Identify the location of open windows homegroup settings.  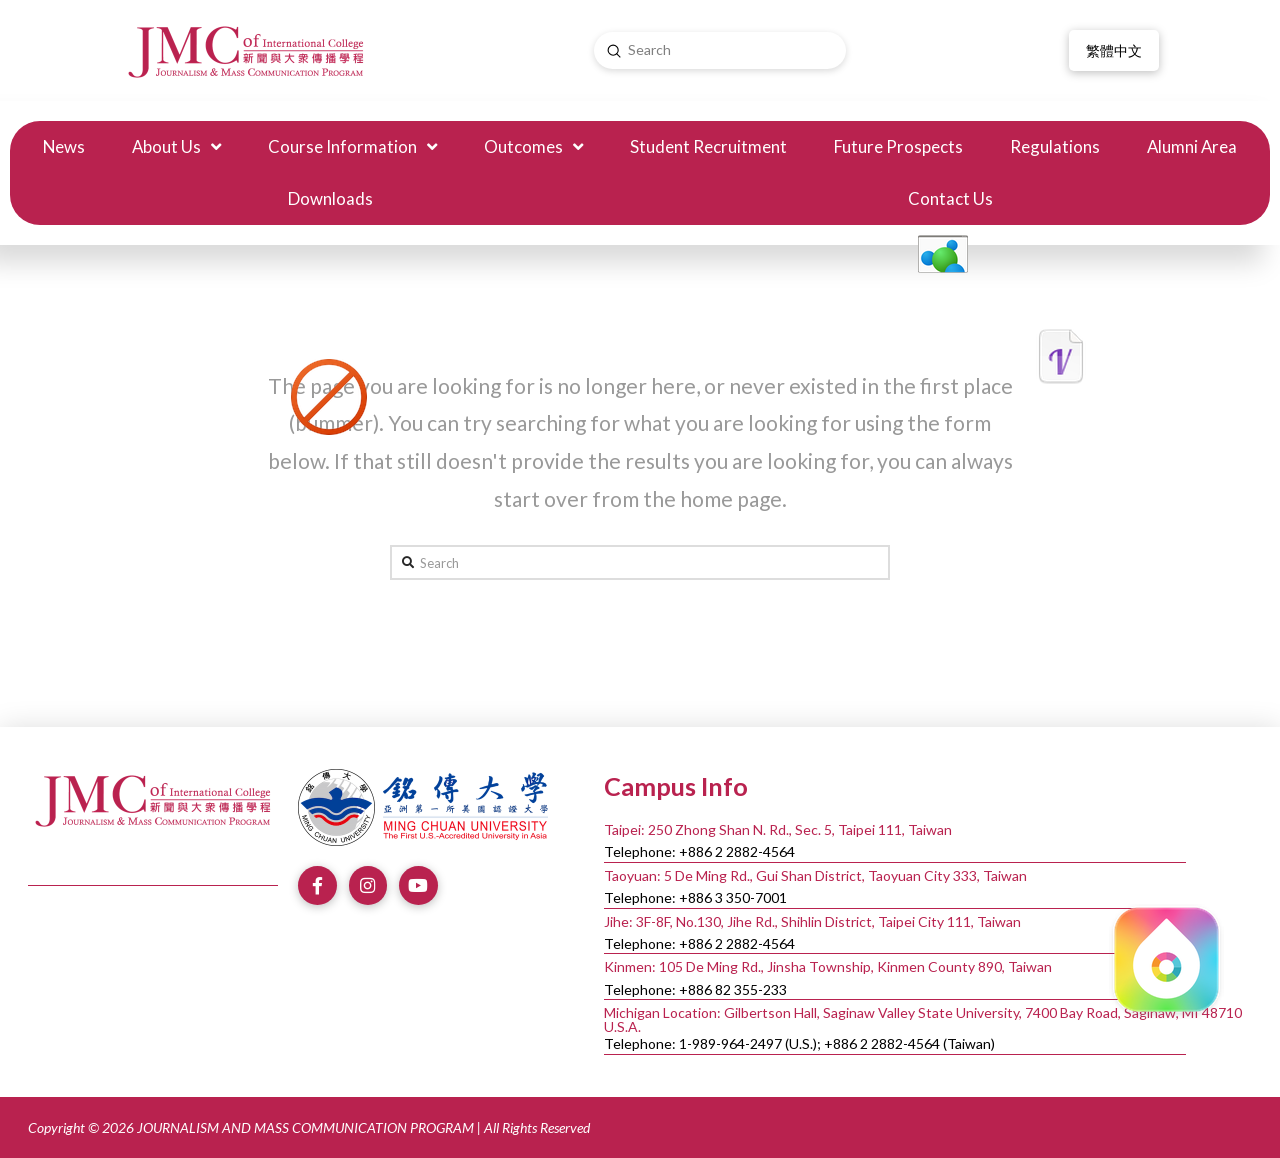
(943, 254).